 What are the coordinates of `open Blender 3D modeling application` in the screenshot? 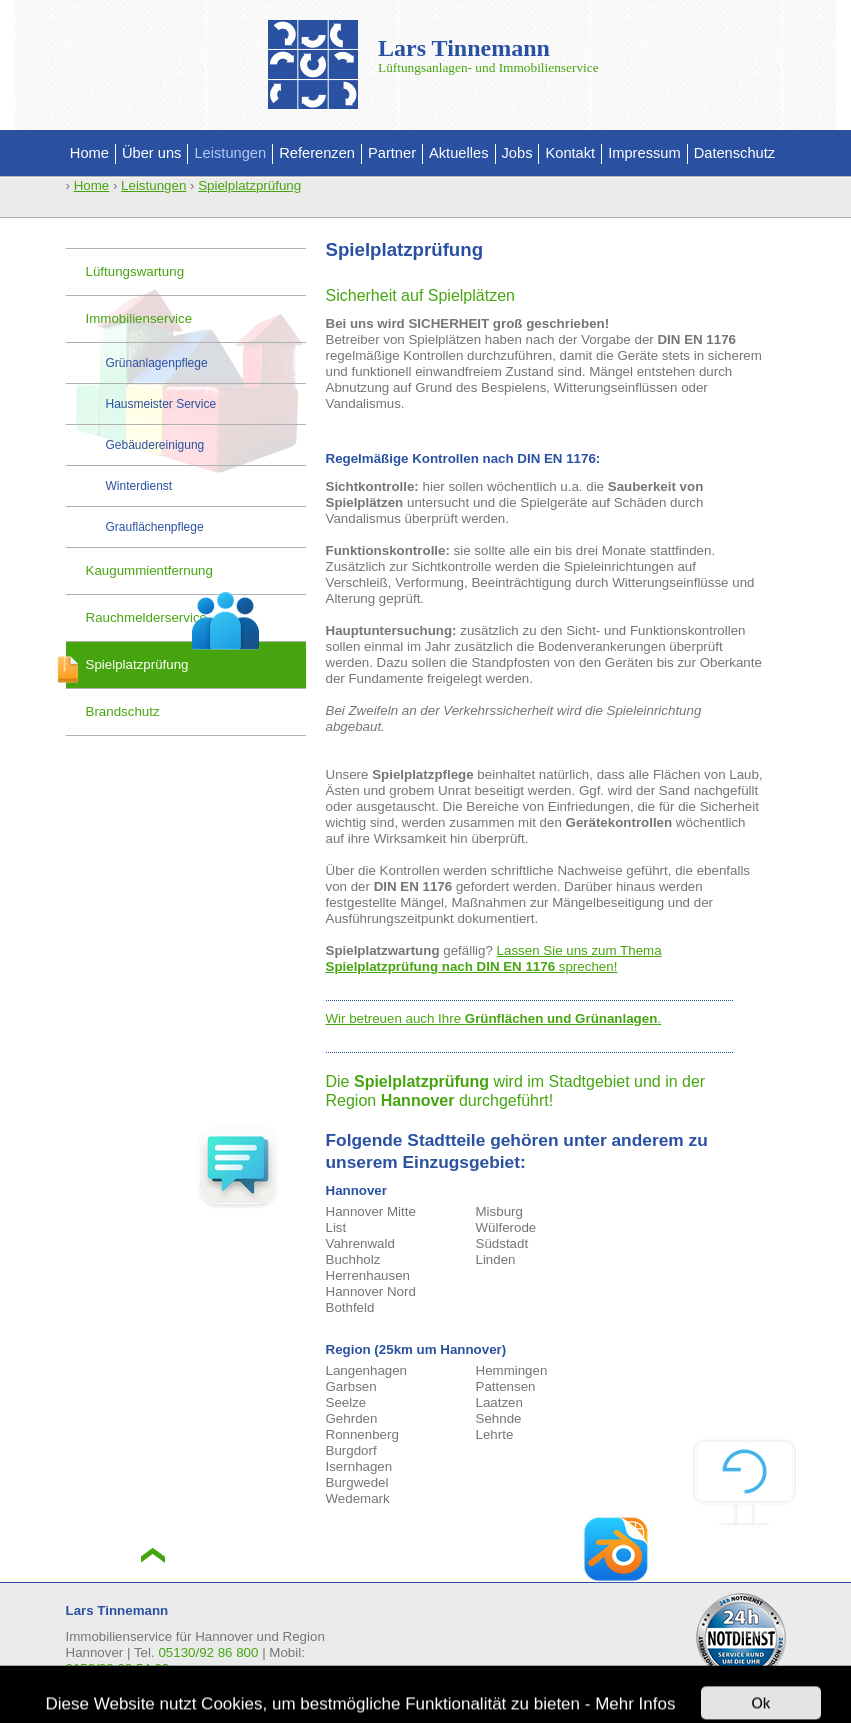 It's located at (616, 1549).